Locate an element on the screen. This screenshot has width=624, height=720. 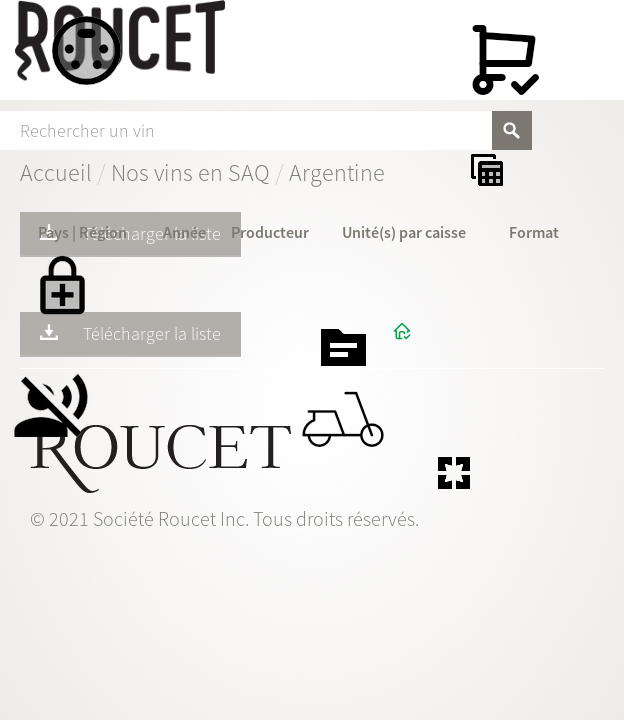
home address verified or confirmed is located at coordinates (402, 331).